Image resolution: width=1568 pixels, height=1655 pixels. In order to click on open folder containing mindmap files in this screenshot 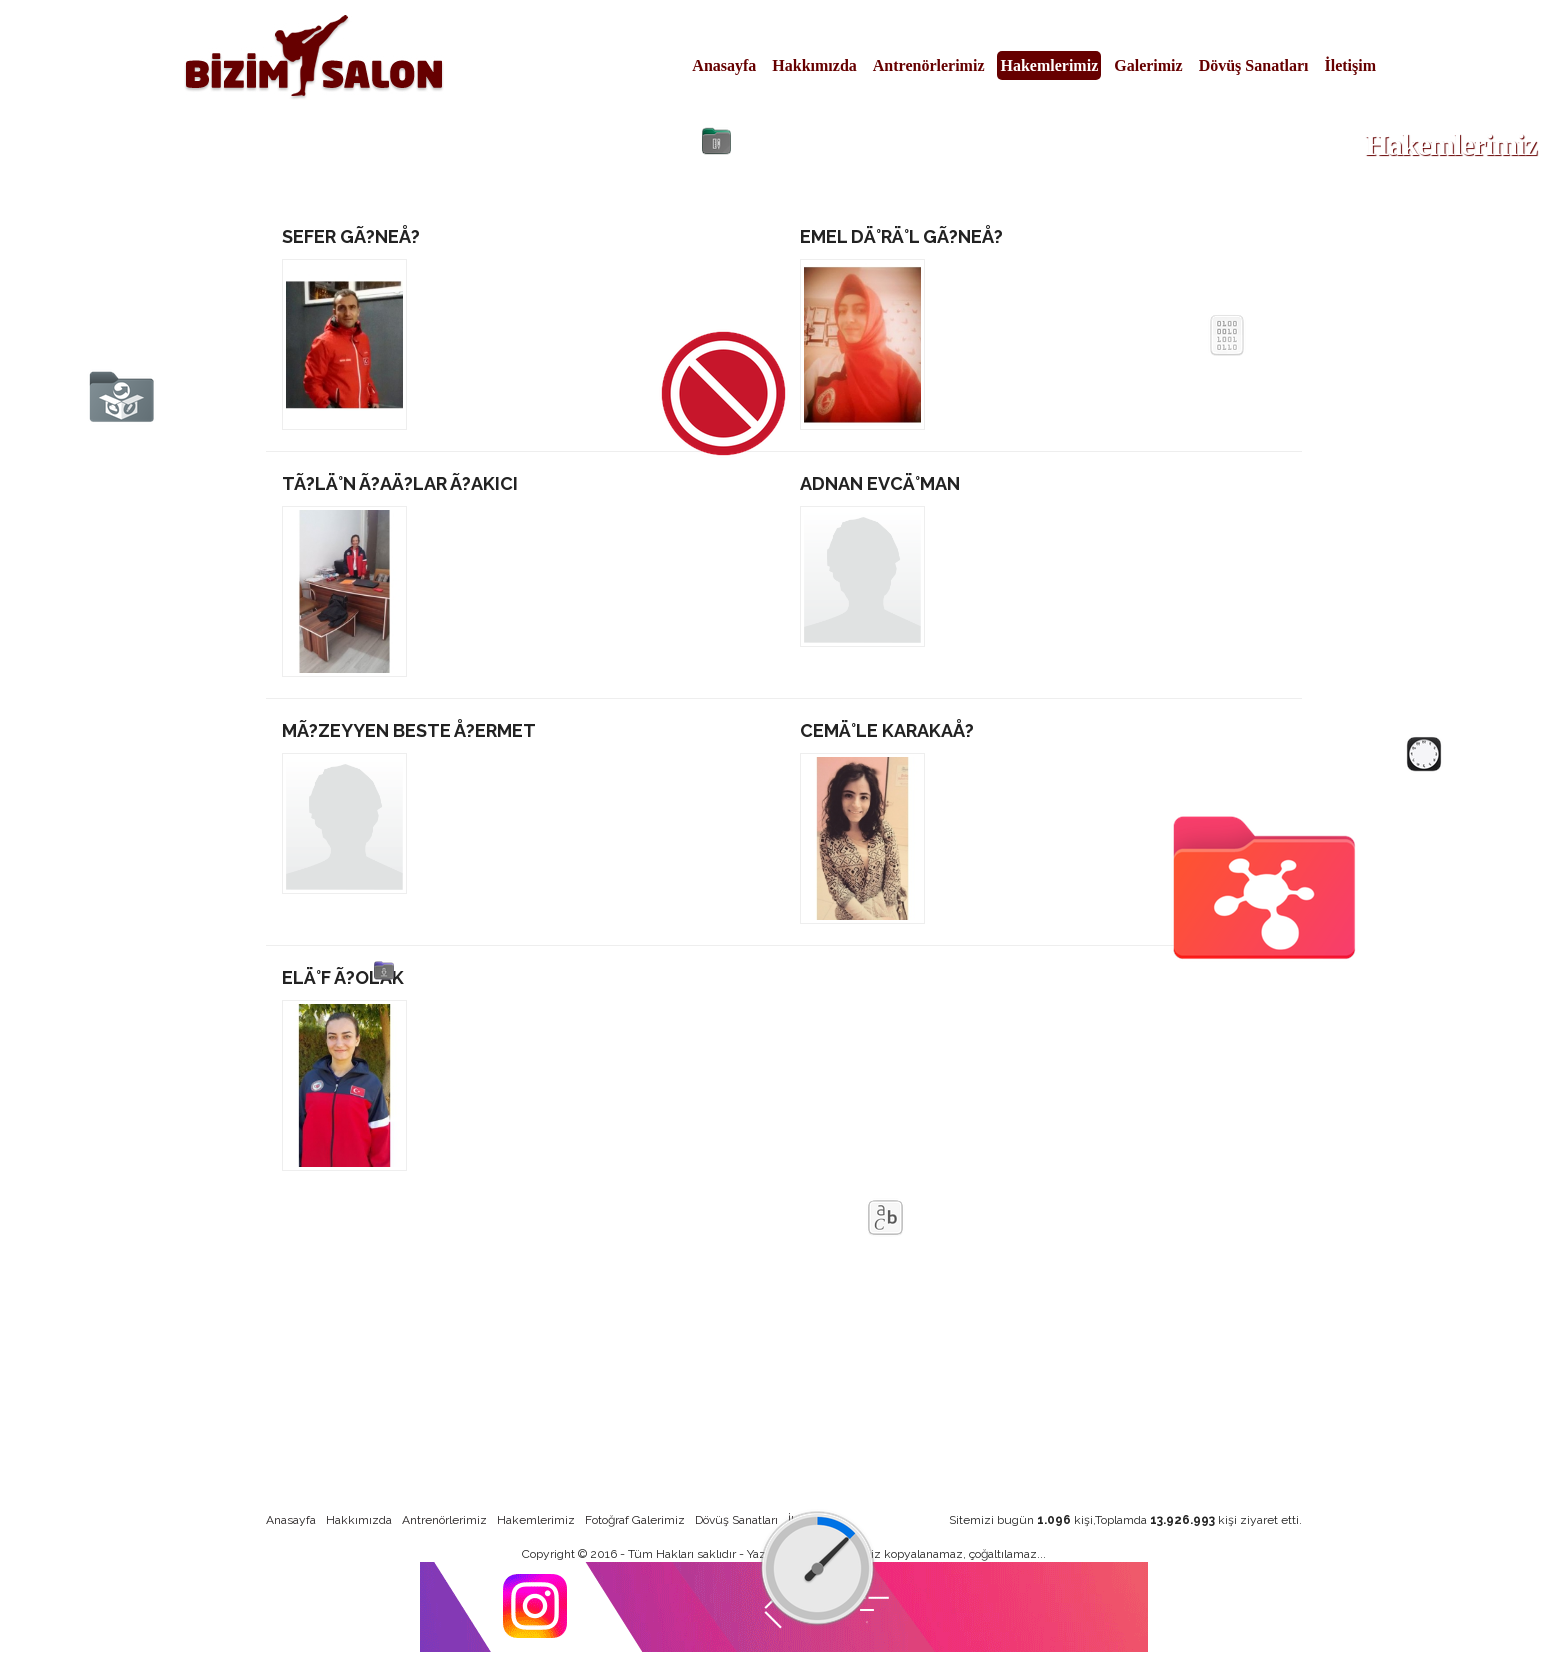, I will do `click(1263, 892)`.